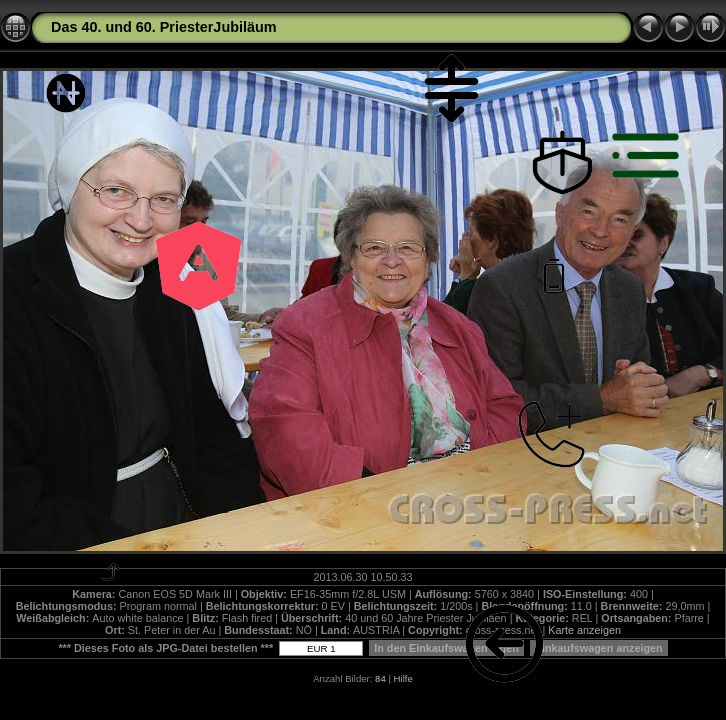 Image resolution: width=726 pixels, height=720 pixels. What do you see at coordinates (198, 264) in the screenshot?
I see `indicates an Angular framework project or application` at bounding box center [198, 264].